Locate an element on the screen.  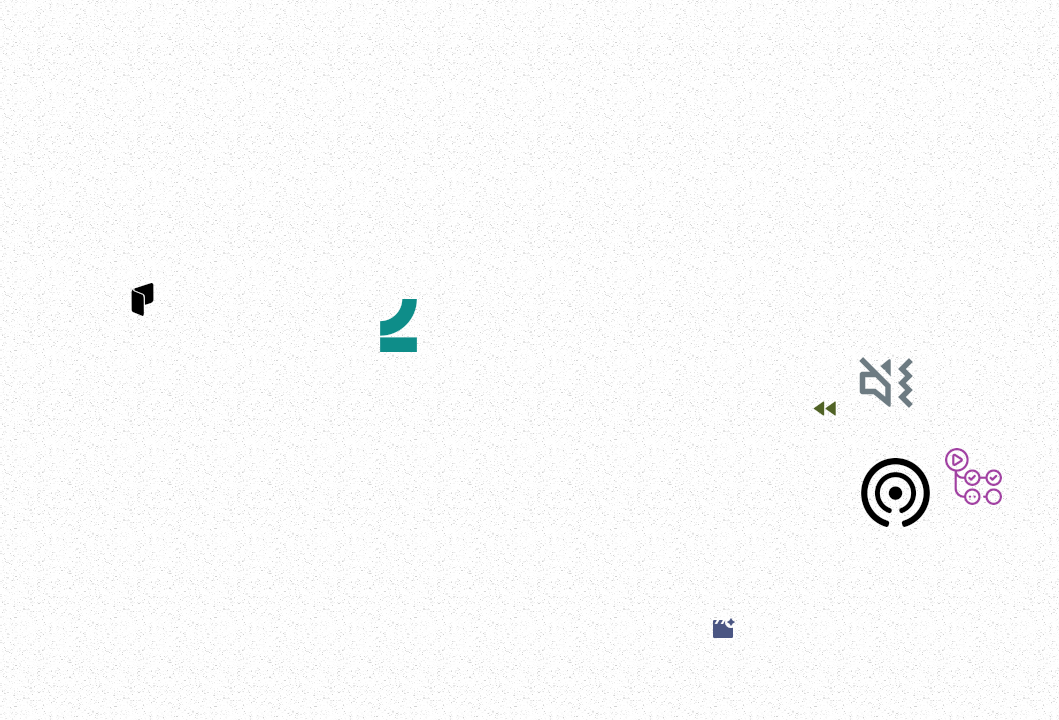
tqdm python progress bar library logo is located at coordinates (895, 492).